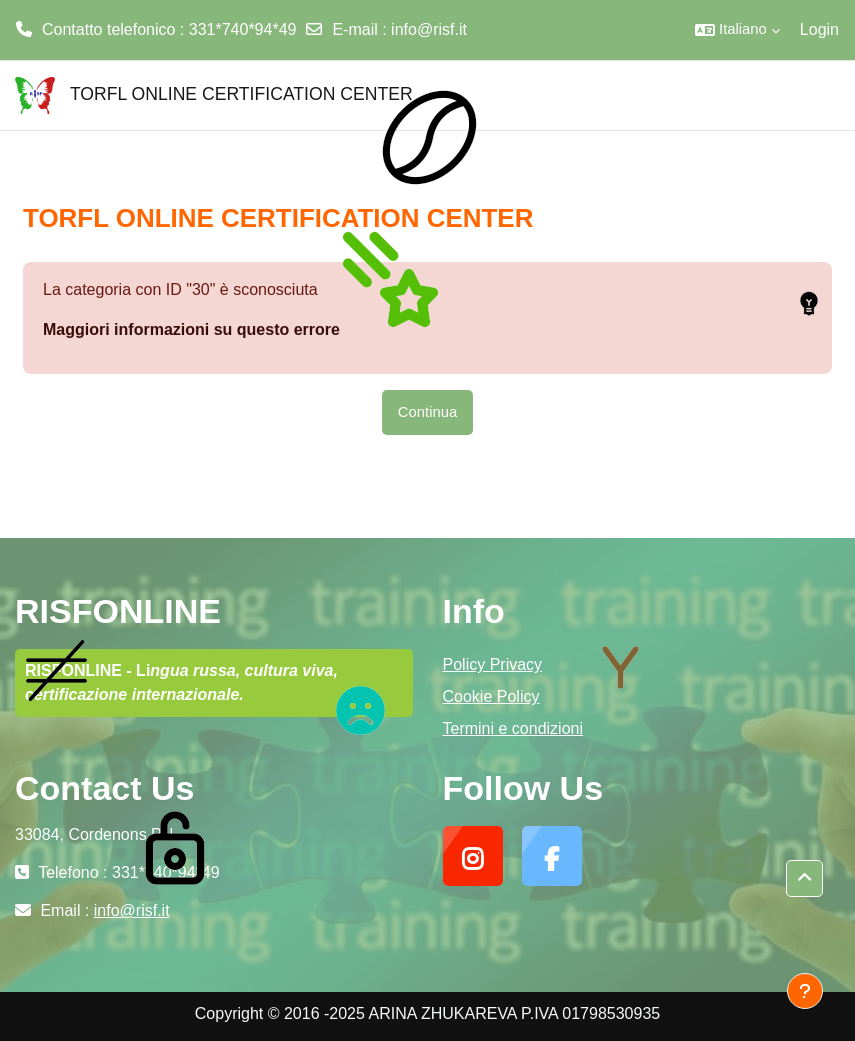  I want to click on submit negative feedback or rating, so click(360, 710).